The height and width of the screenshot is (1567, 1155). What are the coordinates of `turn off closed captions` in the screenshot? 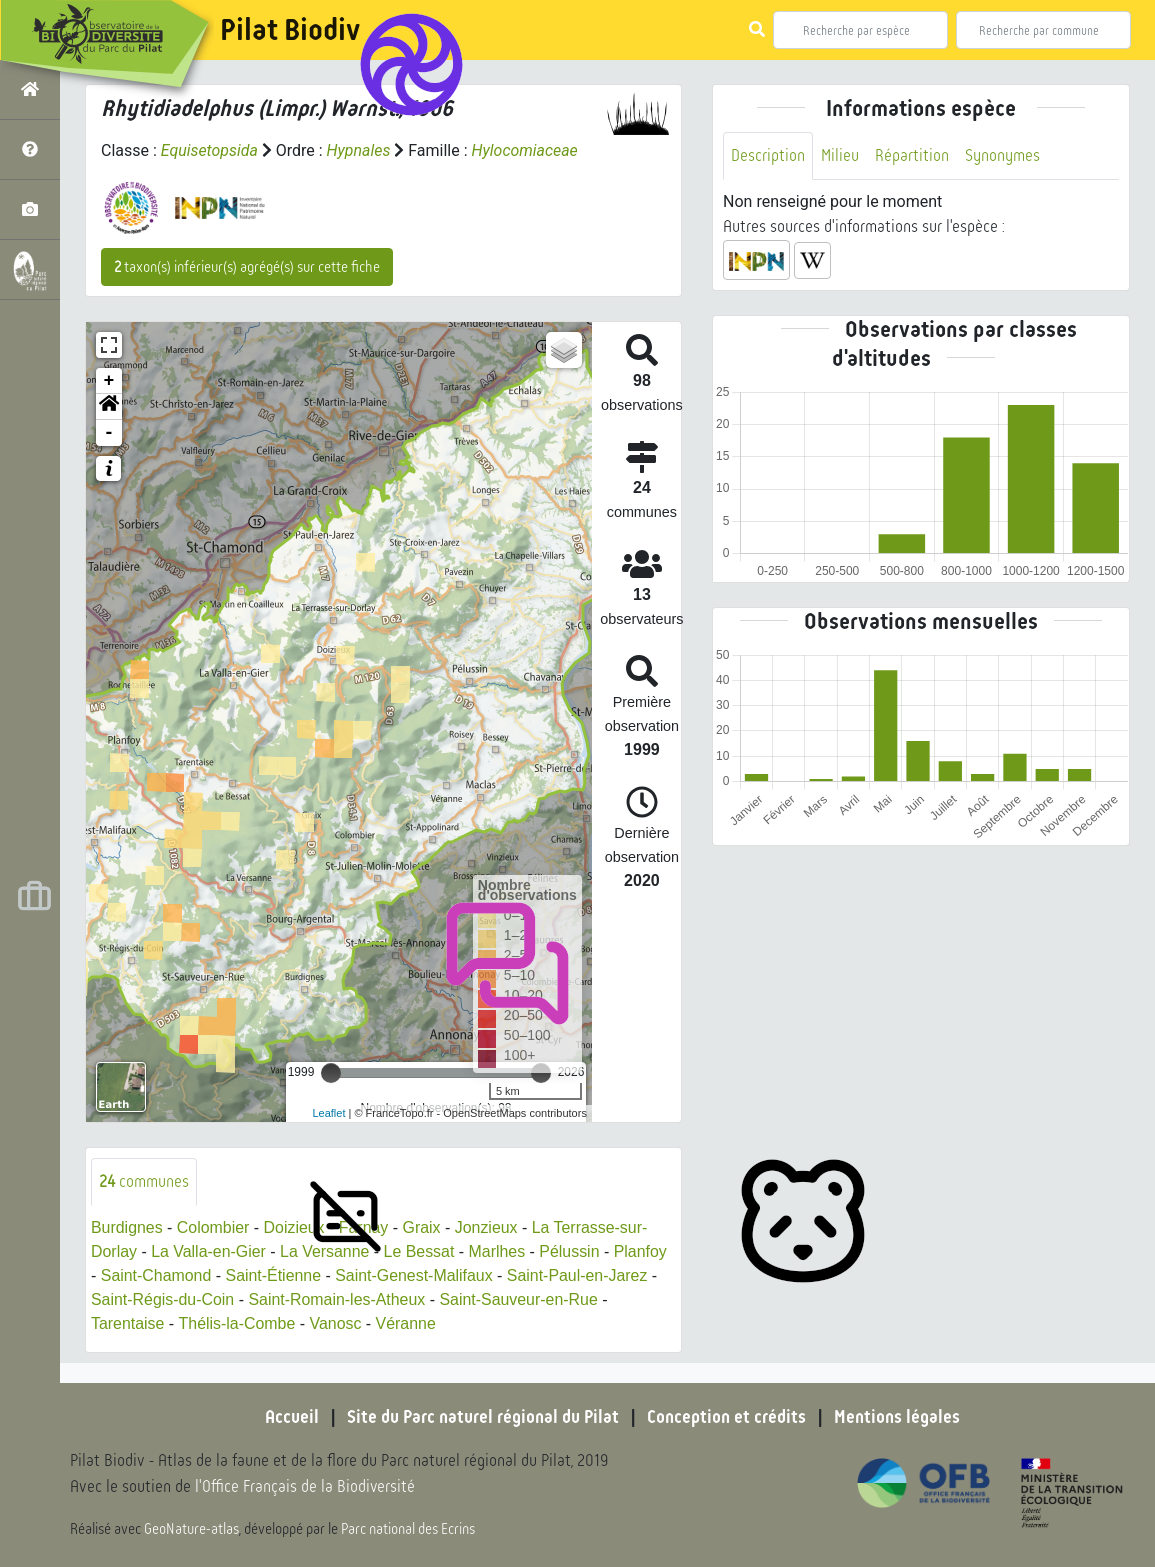 It's located at (345, 1216).